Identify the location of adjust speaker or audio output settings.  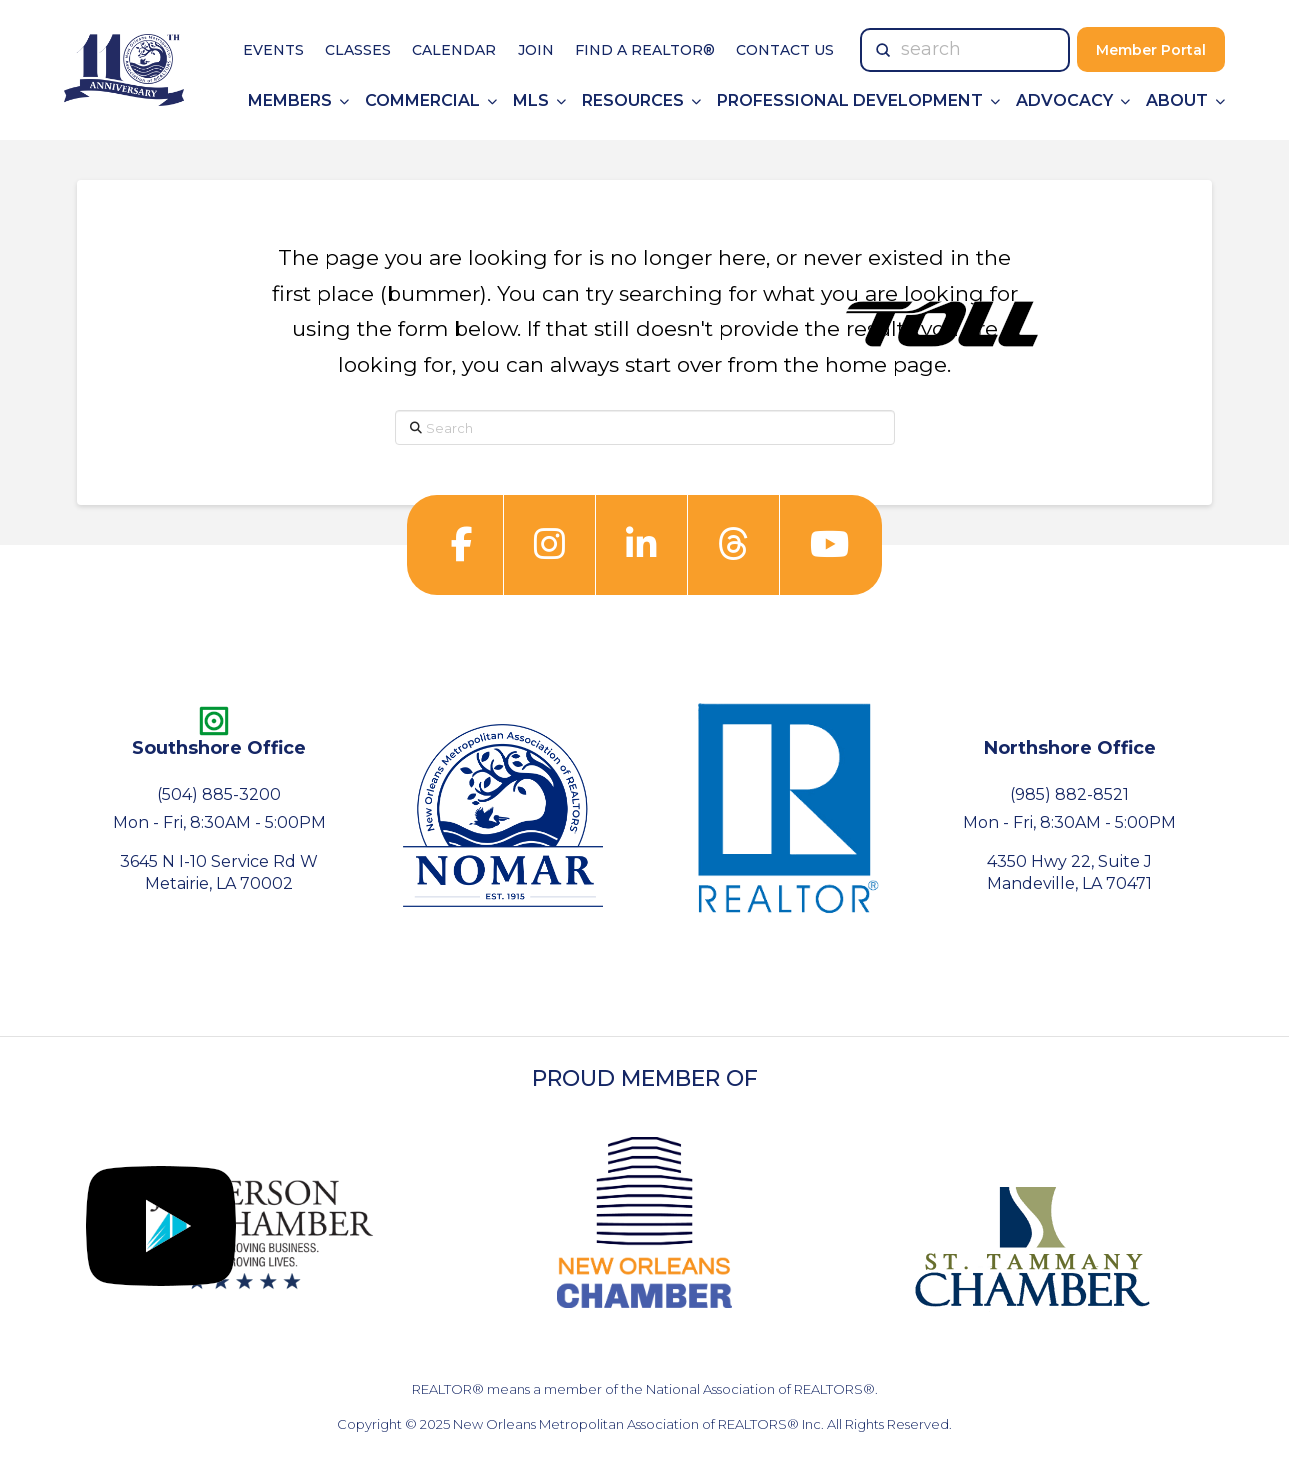
(214, 721).